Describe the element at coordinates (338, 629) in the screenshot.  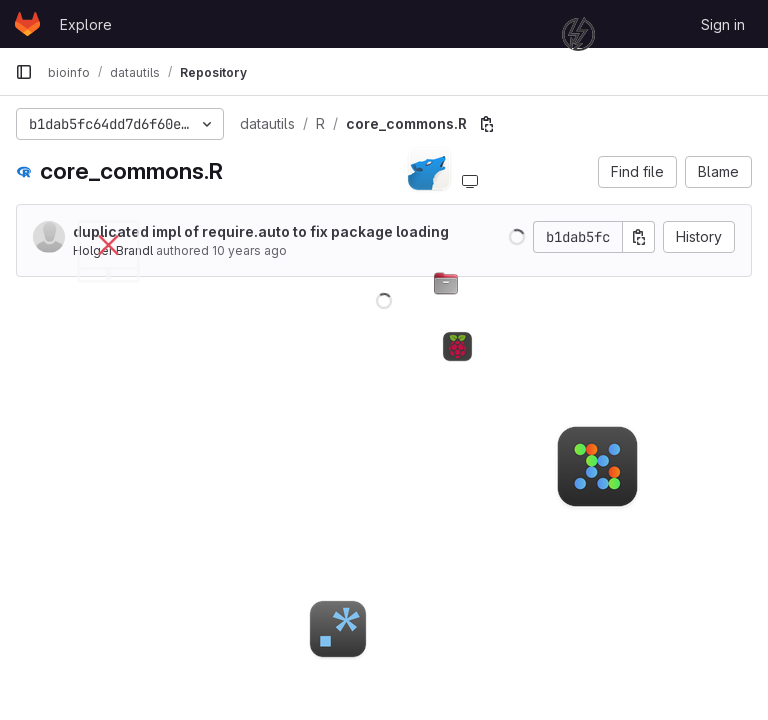
I see `open regexr app for testing regular expressions` at that location.